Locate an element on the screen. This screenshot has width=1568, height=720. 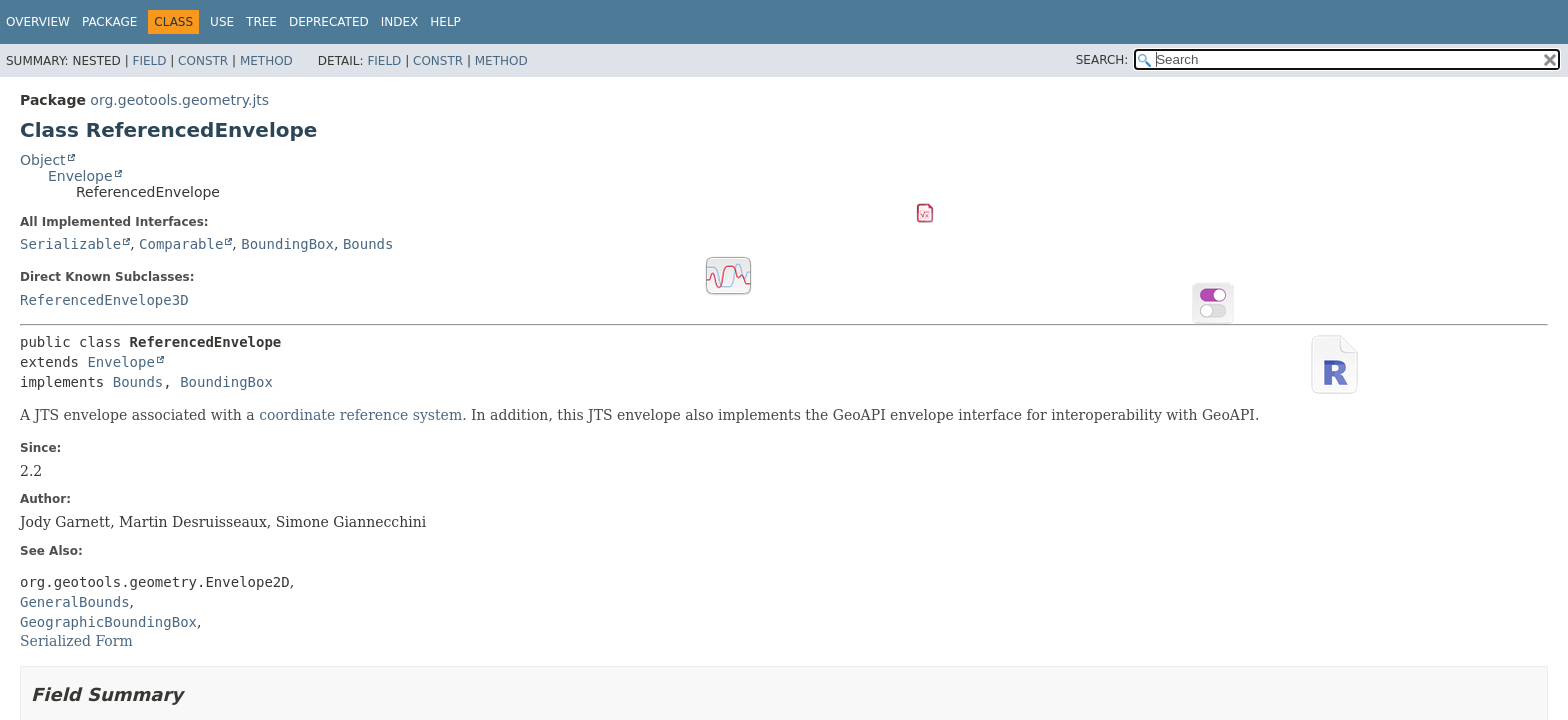
view battery and power usage statistics is located at coordinates (728, 275).